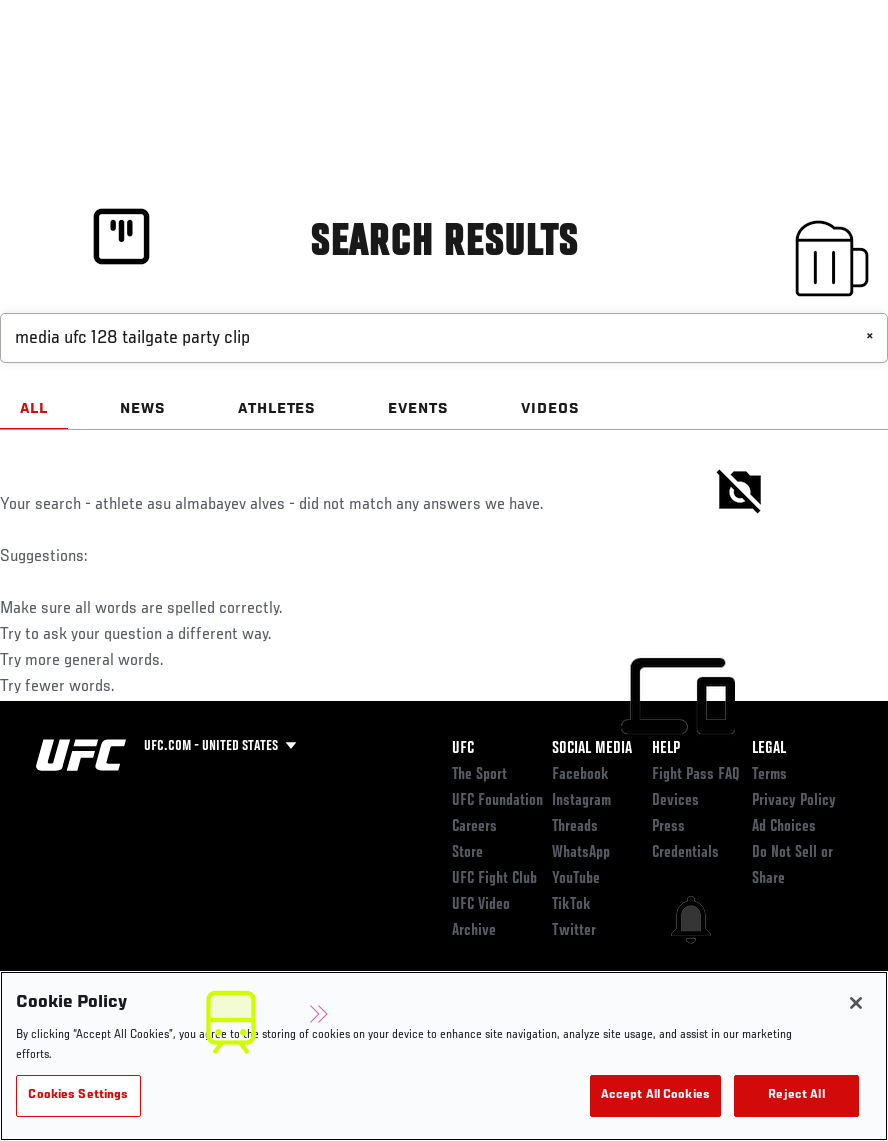 This screenshot has height=1141, width=888. Describe the element at coordinates (231, 1020) in the screenshot. I see `access train schedules or rail services` at that location.